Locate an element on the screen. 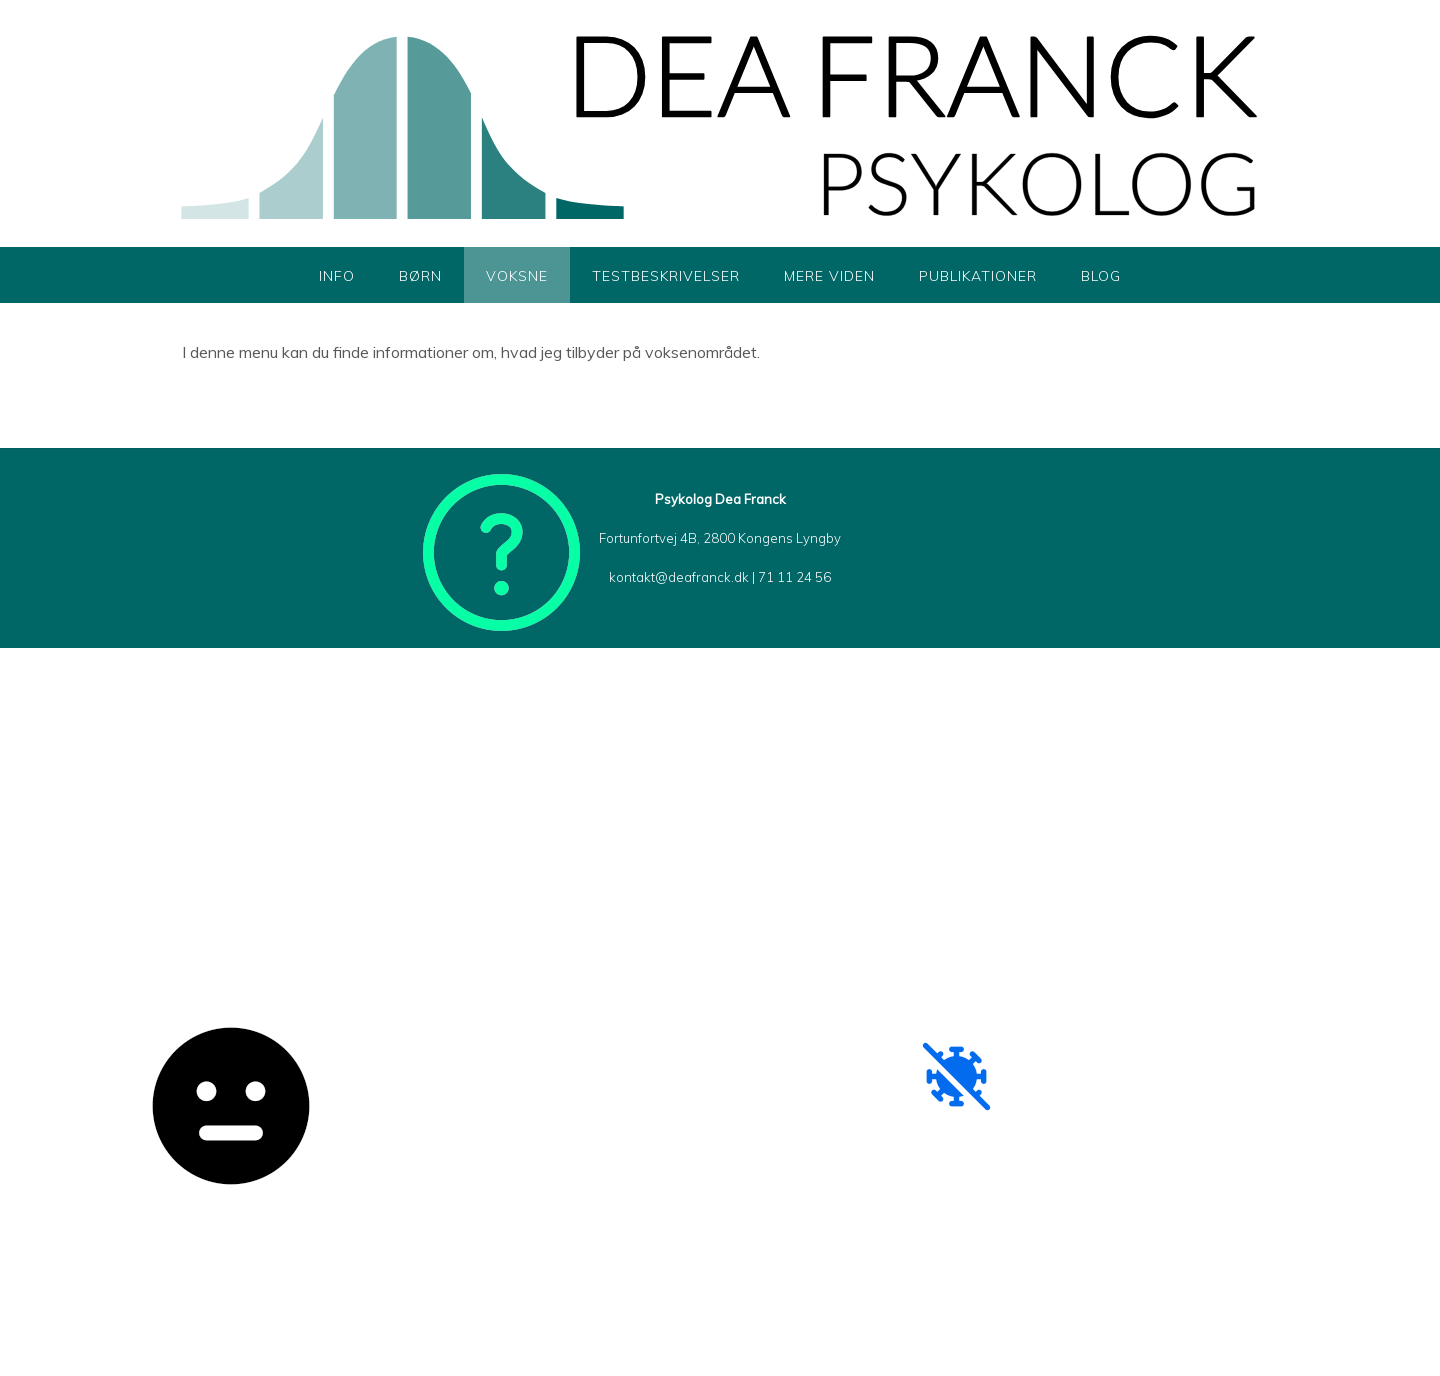  indicate a neutral or indifferent reaction is located at coordinates (231, 1106).